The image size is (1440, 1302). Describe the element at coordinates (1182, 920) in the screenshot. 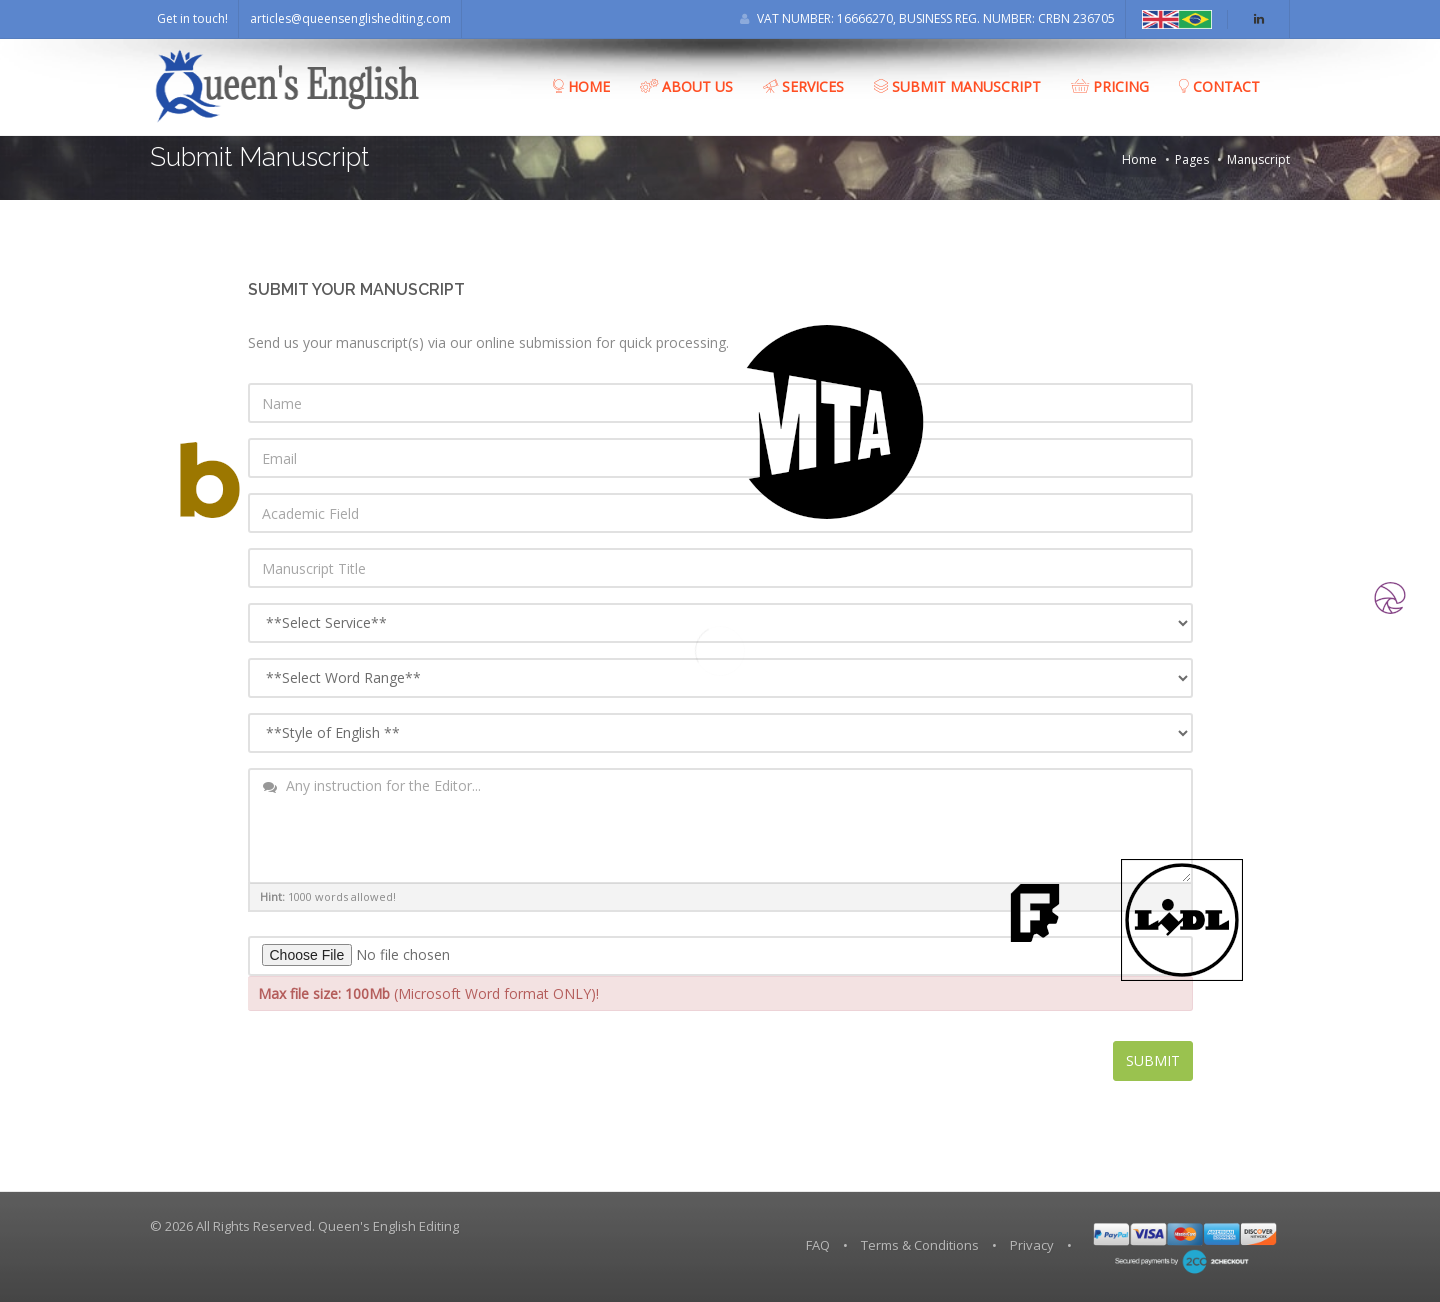

I see `open the Lidl shopping app` at that location.